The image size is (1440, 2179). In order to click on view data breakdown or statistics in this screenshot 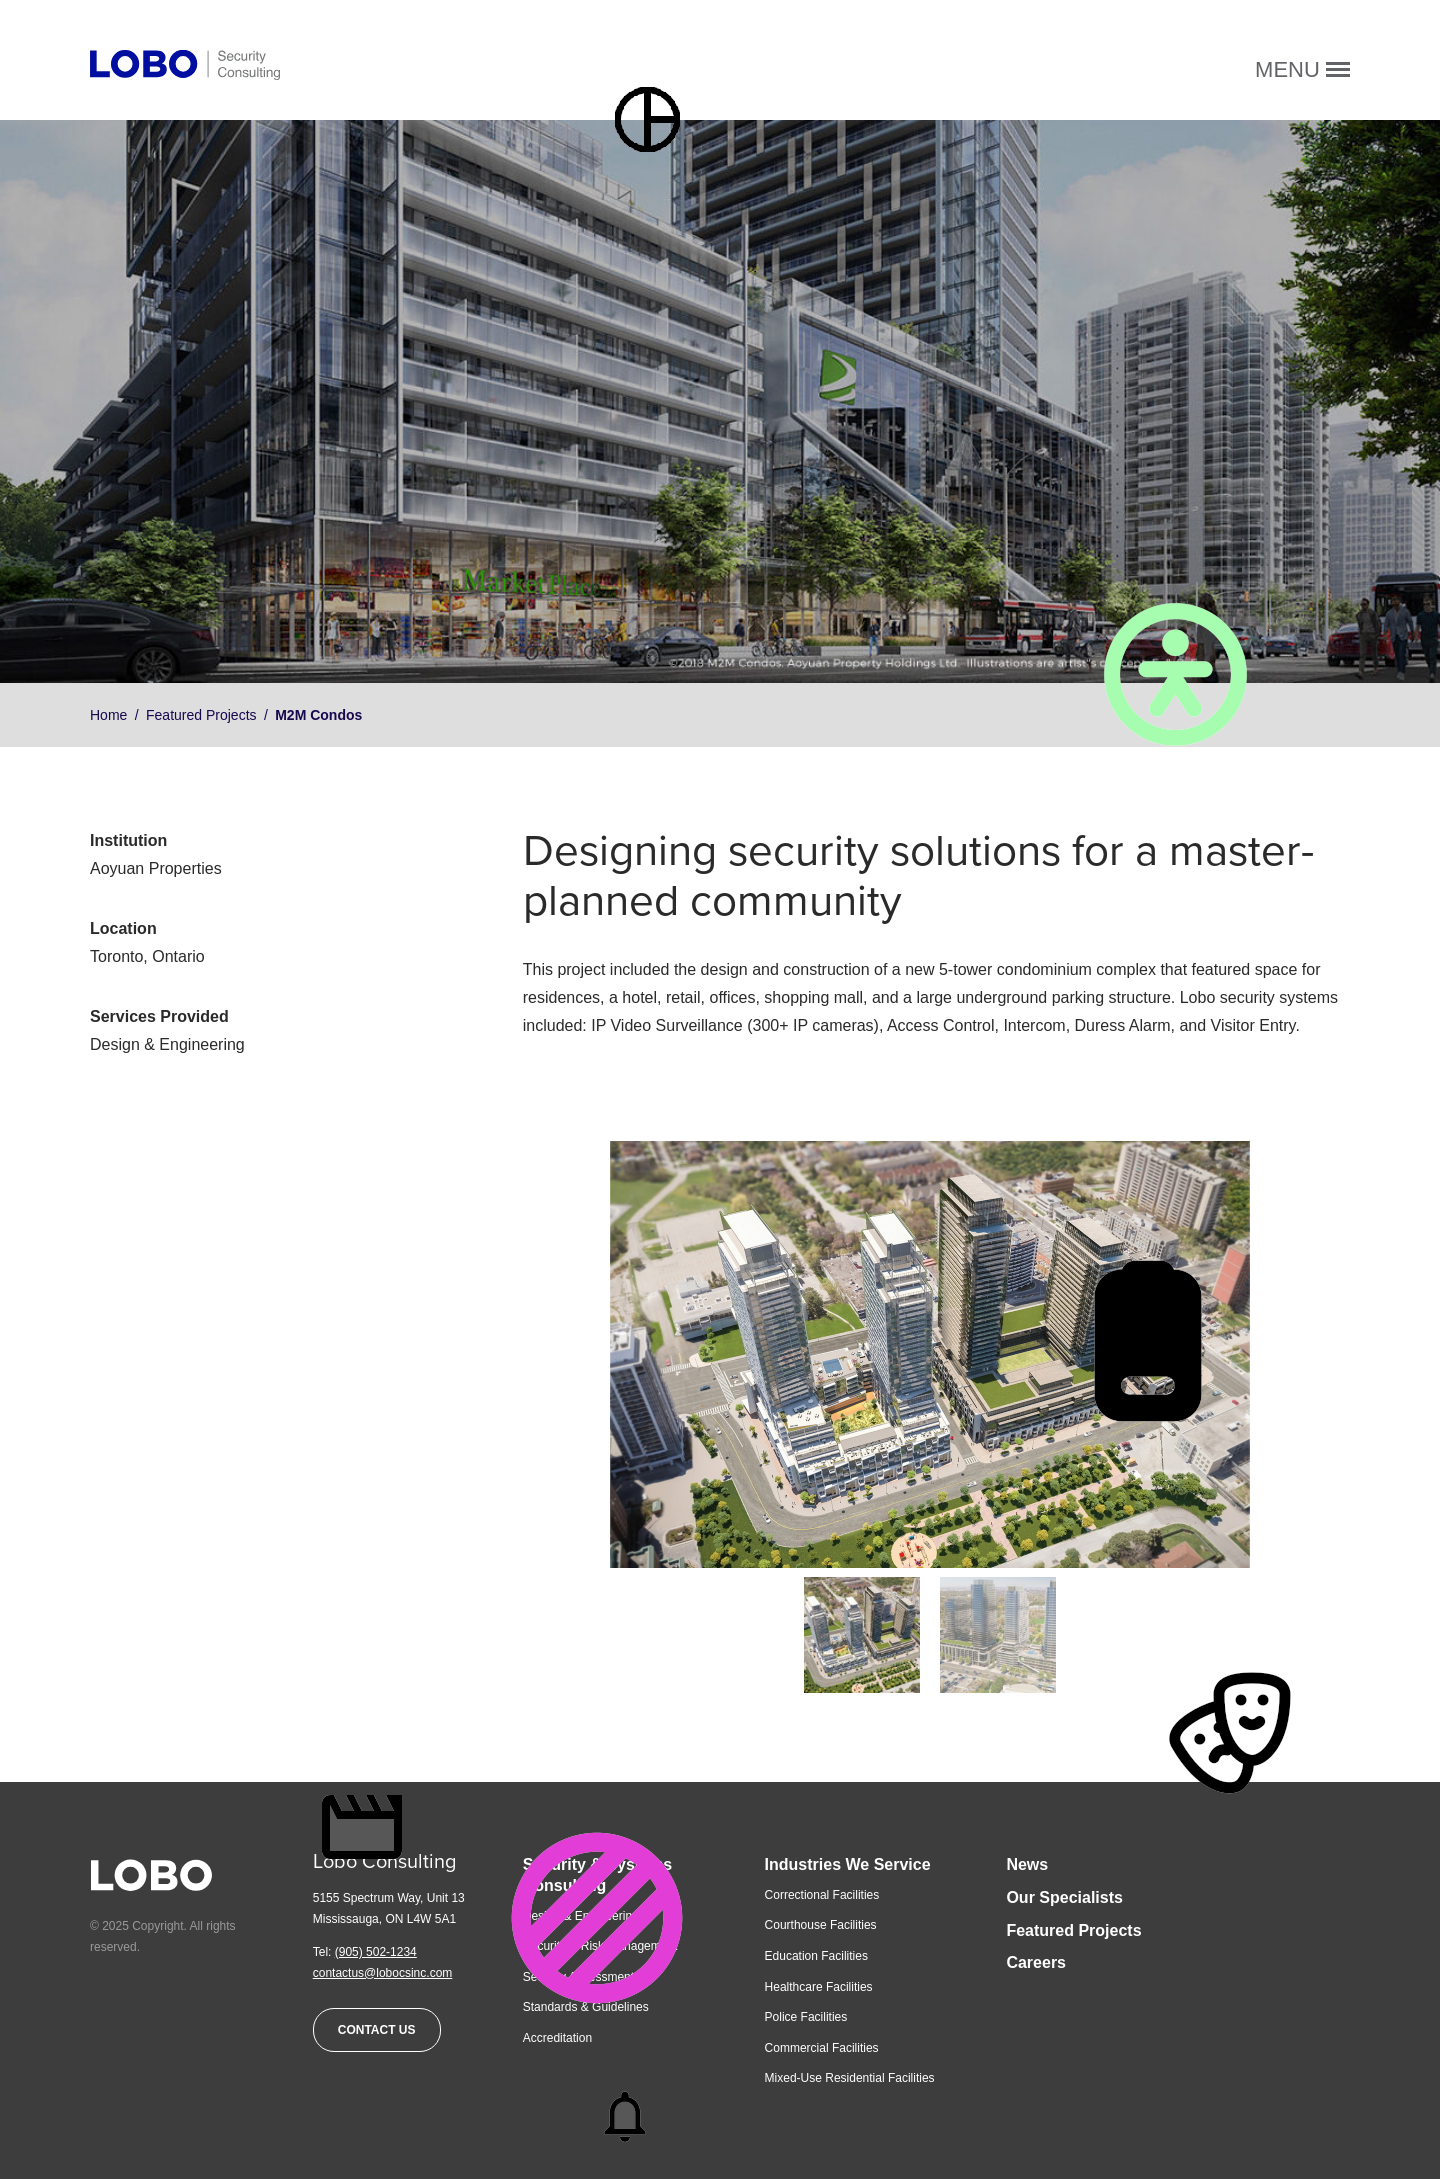, I will do `click(647, 119)`.